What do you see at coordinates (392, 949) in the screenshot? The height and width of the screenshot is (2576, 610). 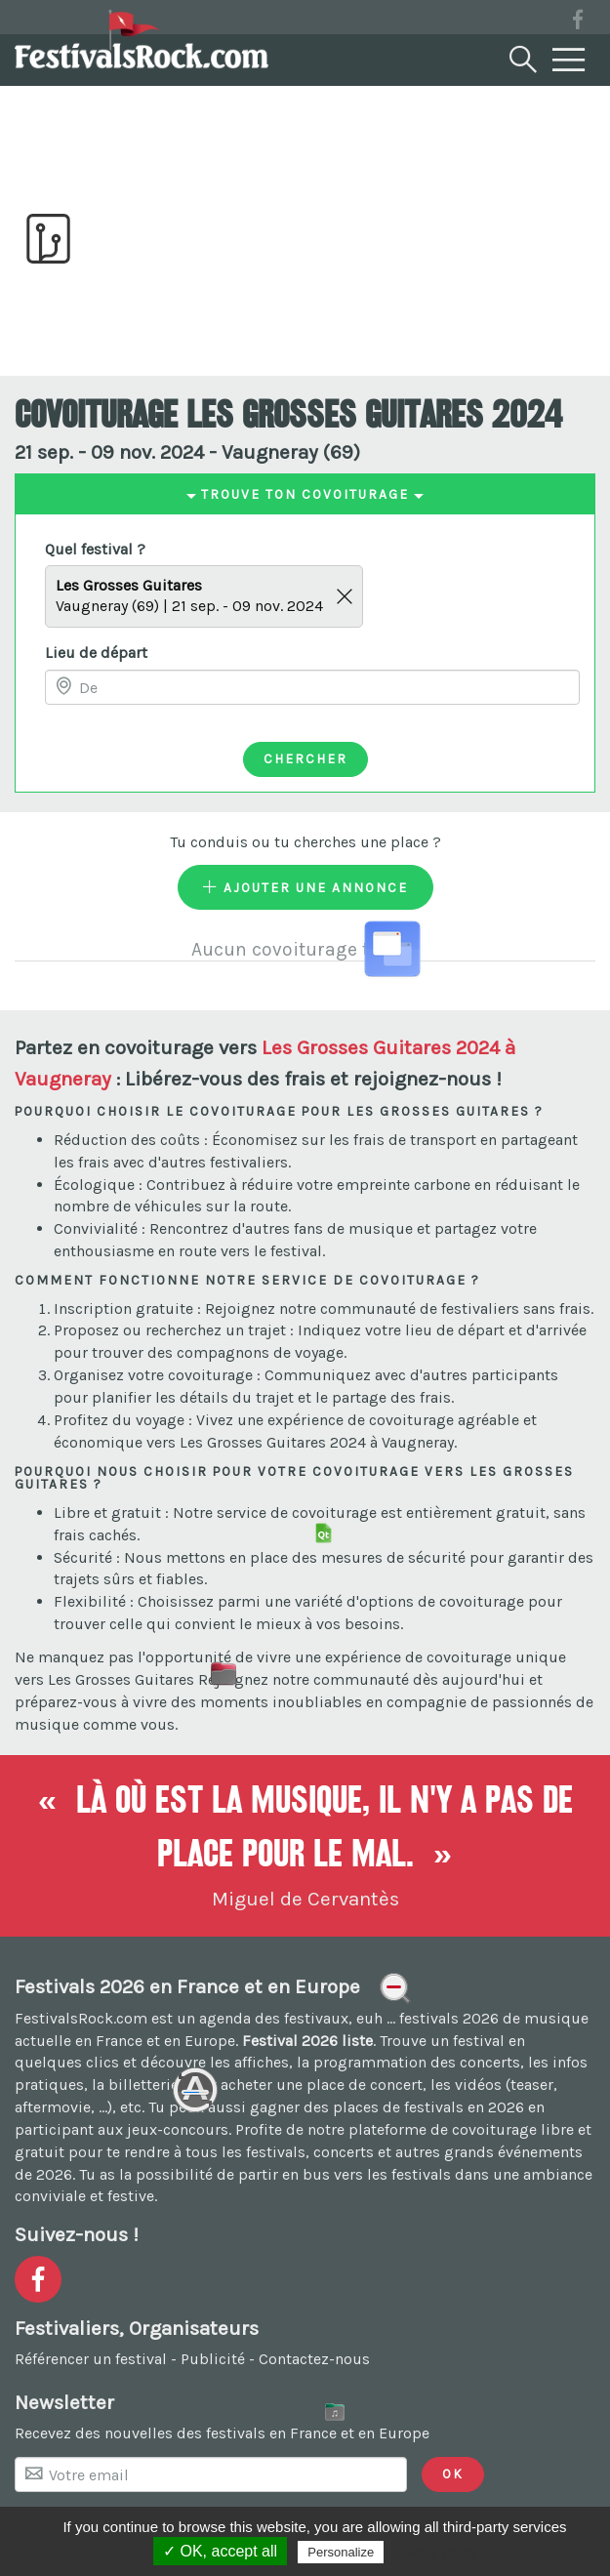 I see `manage startup applications and session settings` at bounding box center [392, 949].